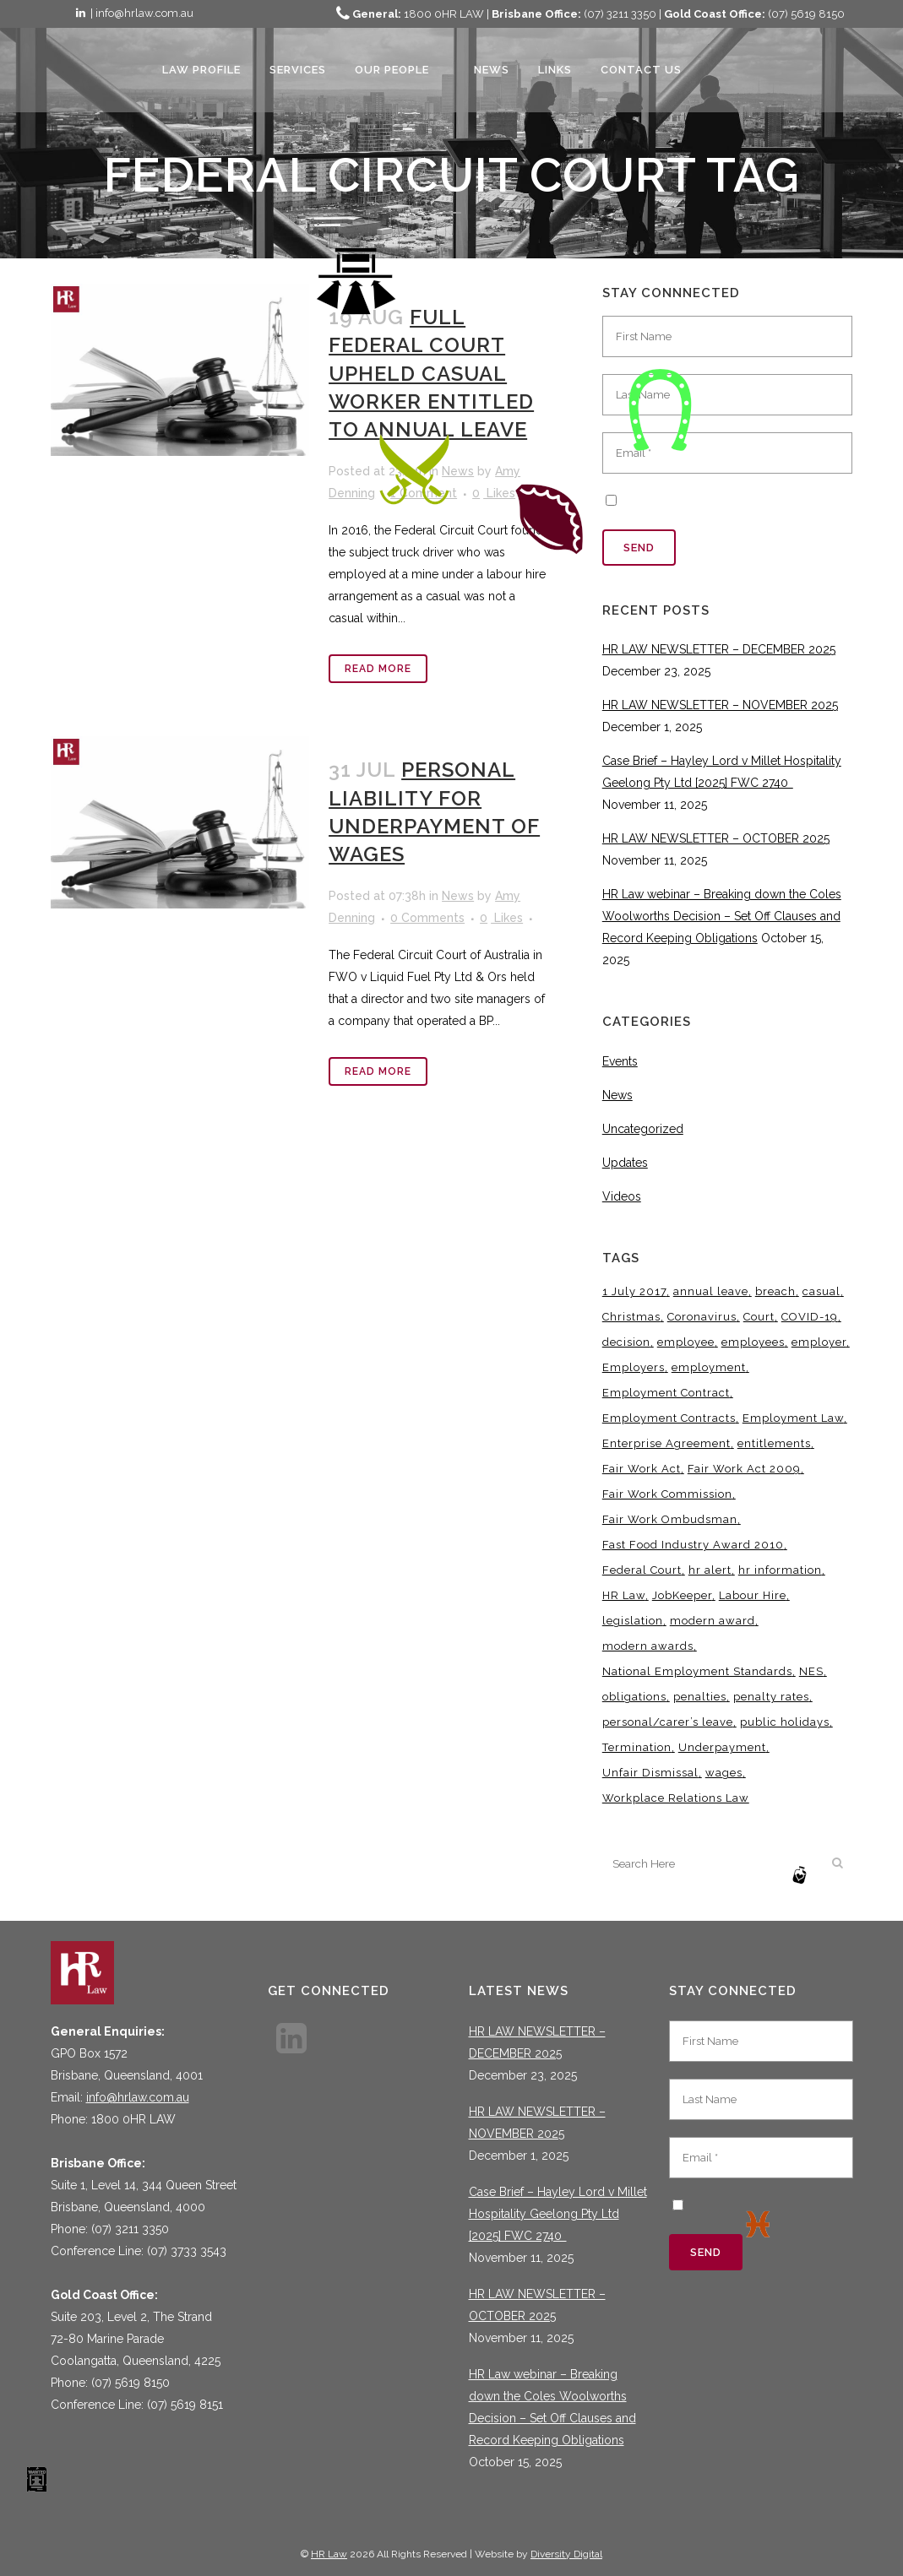  What do you see at coordinates (414, 469) in the screenshot?
I see `initiate combat or battle mode` at bounding box center [414, 469].